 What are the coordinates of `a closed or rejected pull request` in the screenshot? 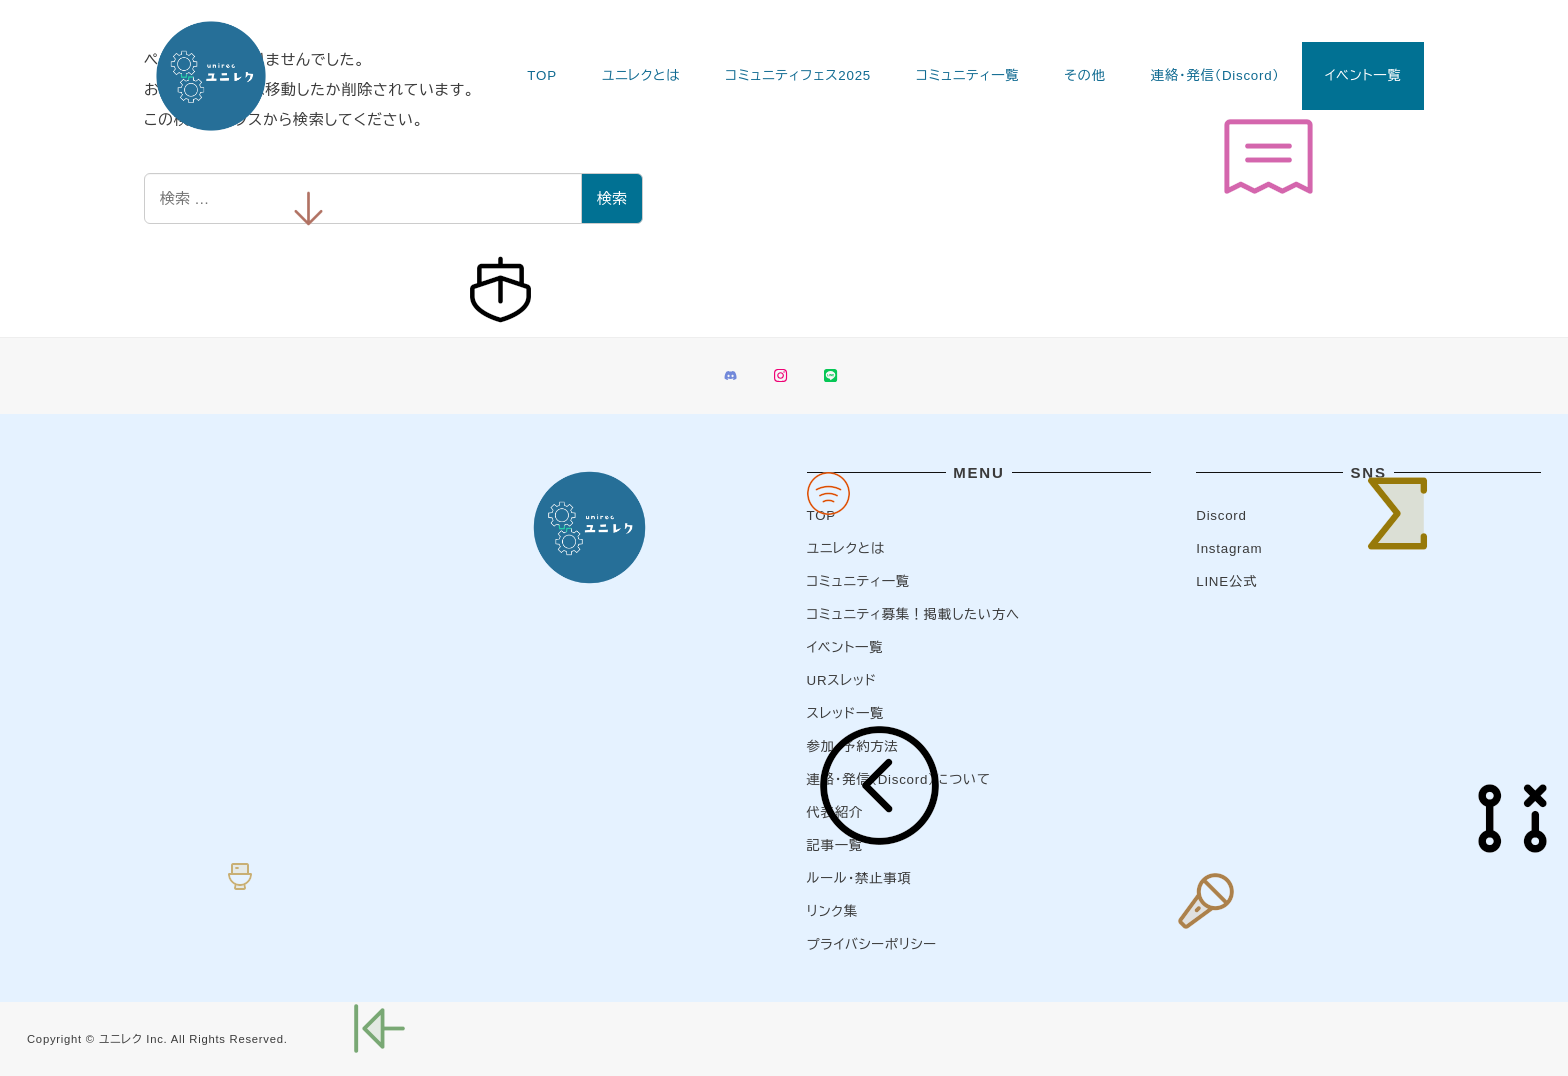 It's located at (1512, 818).